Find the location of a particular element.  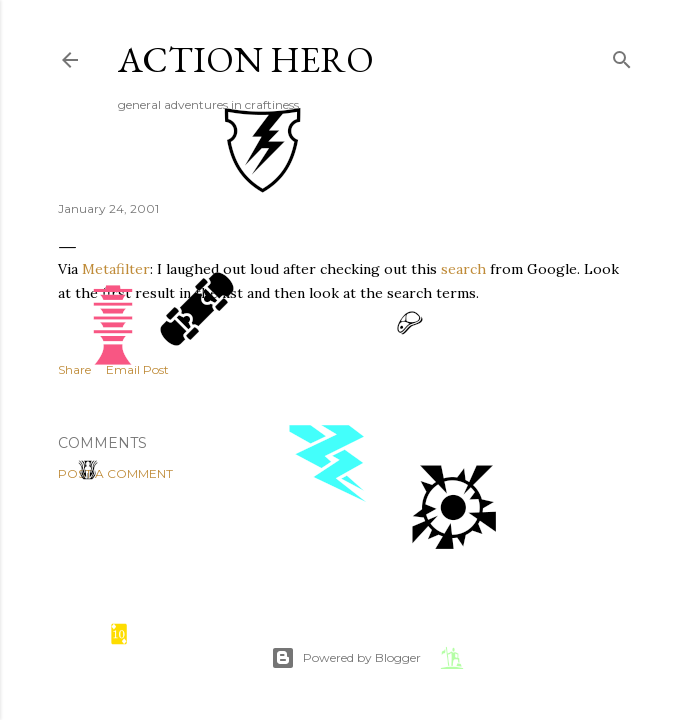

access ancient Egyptian themed content or artifacts is located at coordinates (113, 325).